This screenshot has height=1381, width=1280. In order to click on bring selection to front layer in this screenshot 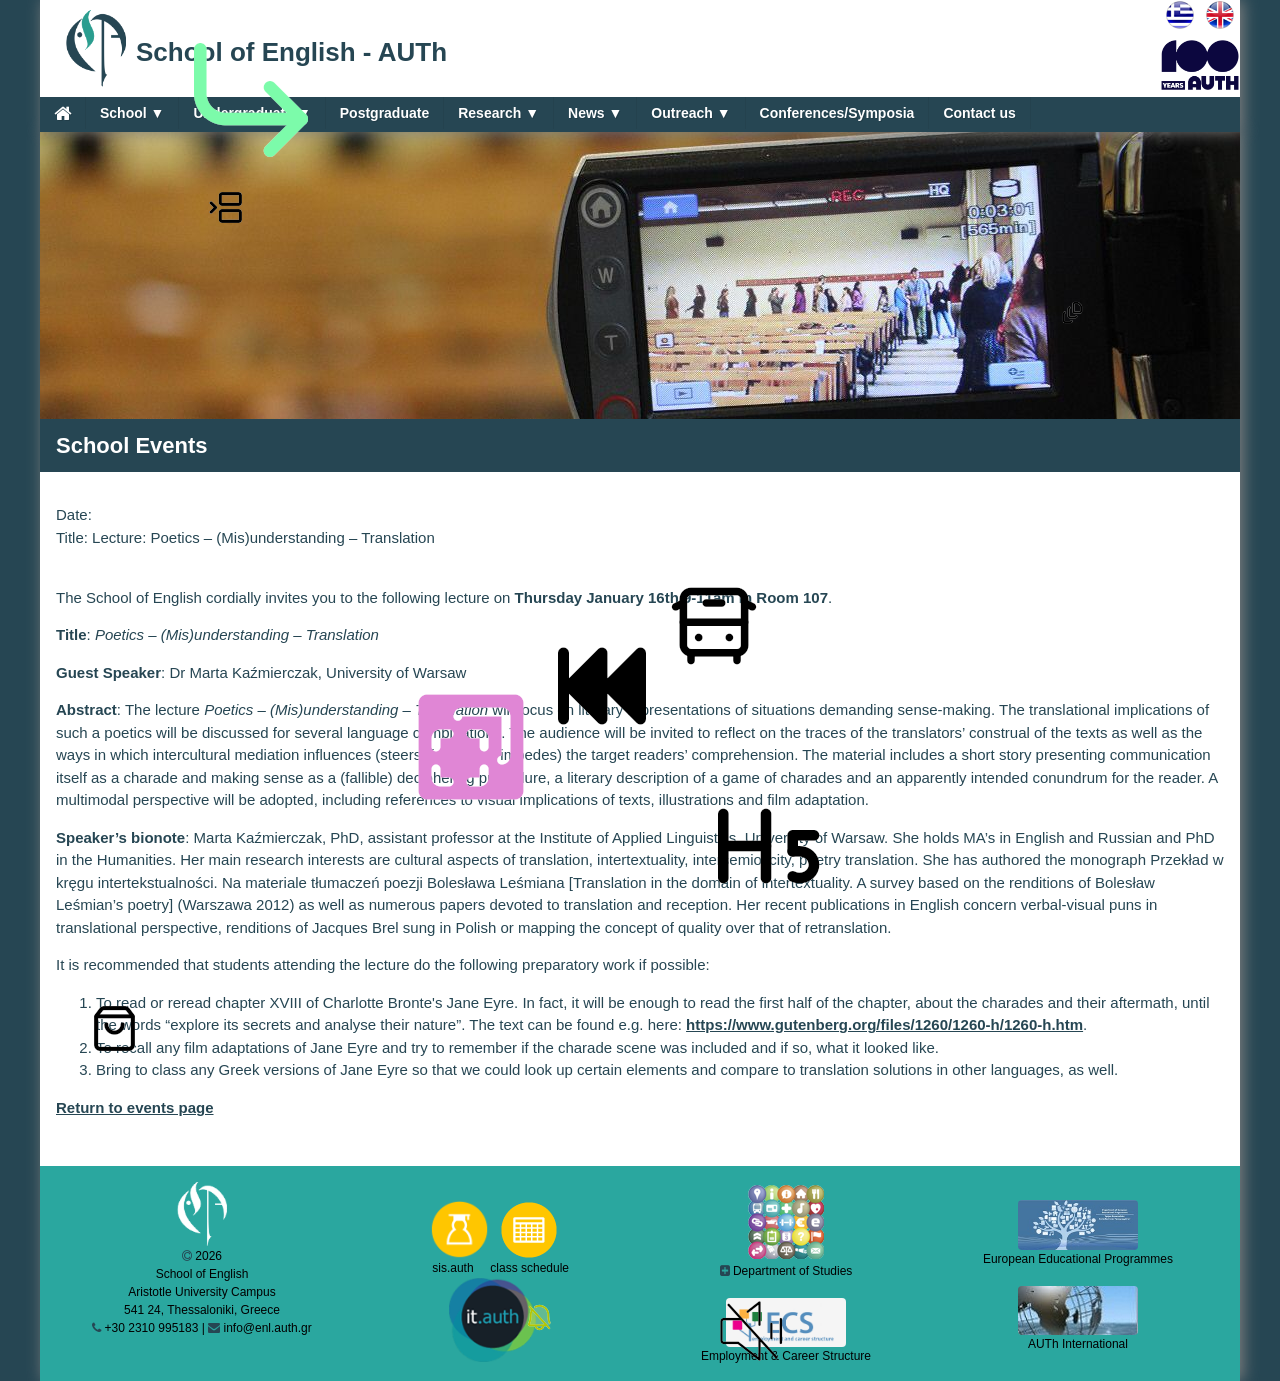, I will do `click(471, 747)`.